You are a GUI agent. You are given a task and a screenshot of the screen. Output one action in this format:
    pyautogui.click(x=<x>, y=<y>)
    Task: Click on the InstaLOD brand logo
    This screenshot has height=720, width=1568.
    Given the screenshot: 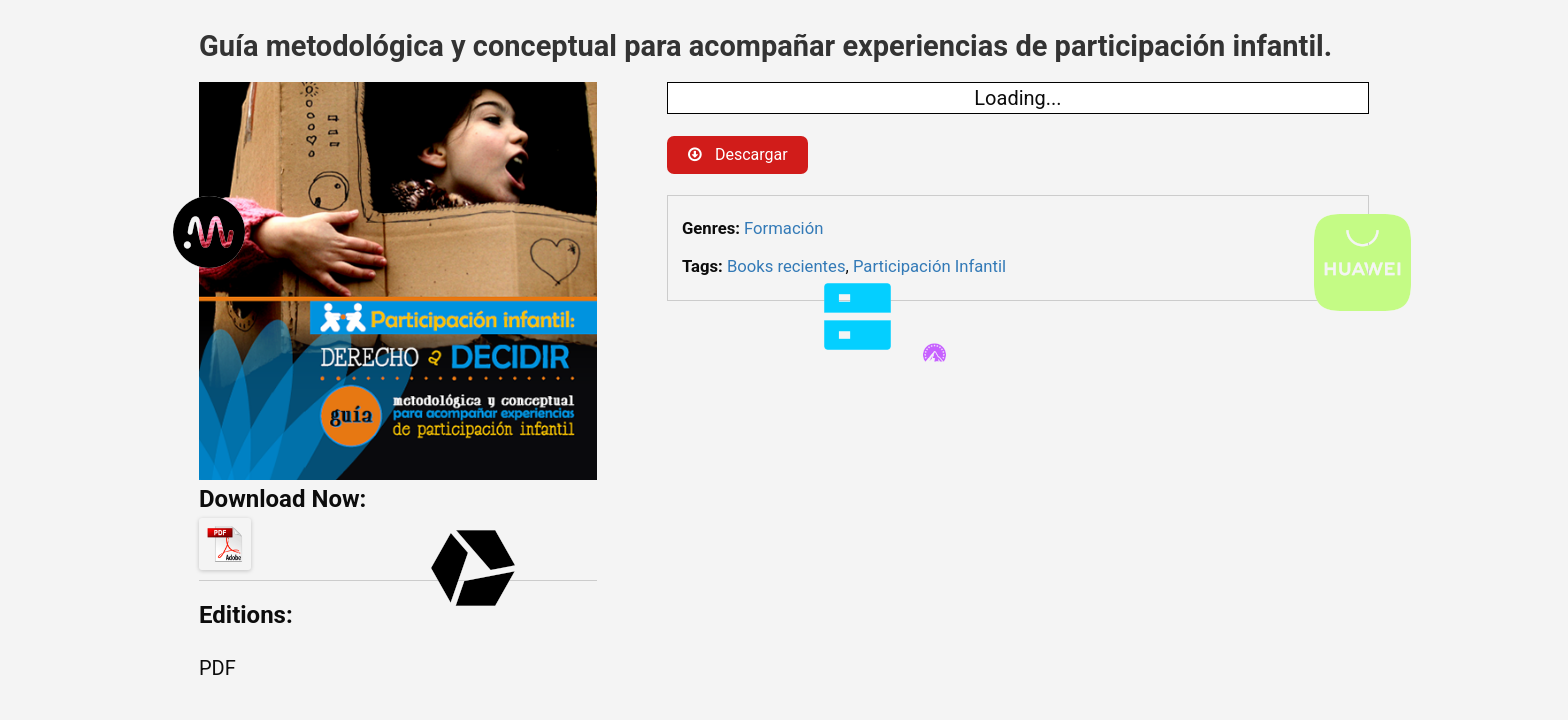 What is the action you would take?
    pyautogui.click(x=473, y=568)
    